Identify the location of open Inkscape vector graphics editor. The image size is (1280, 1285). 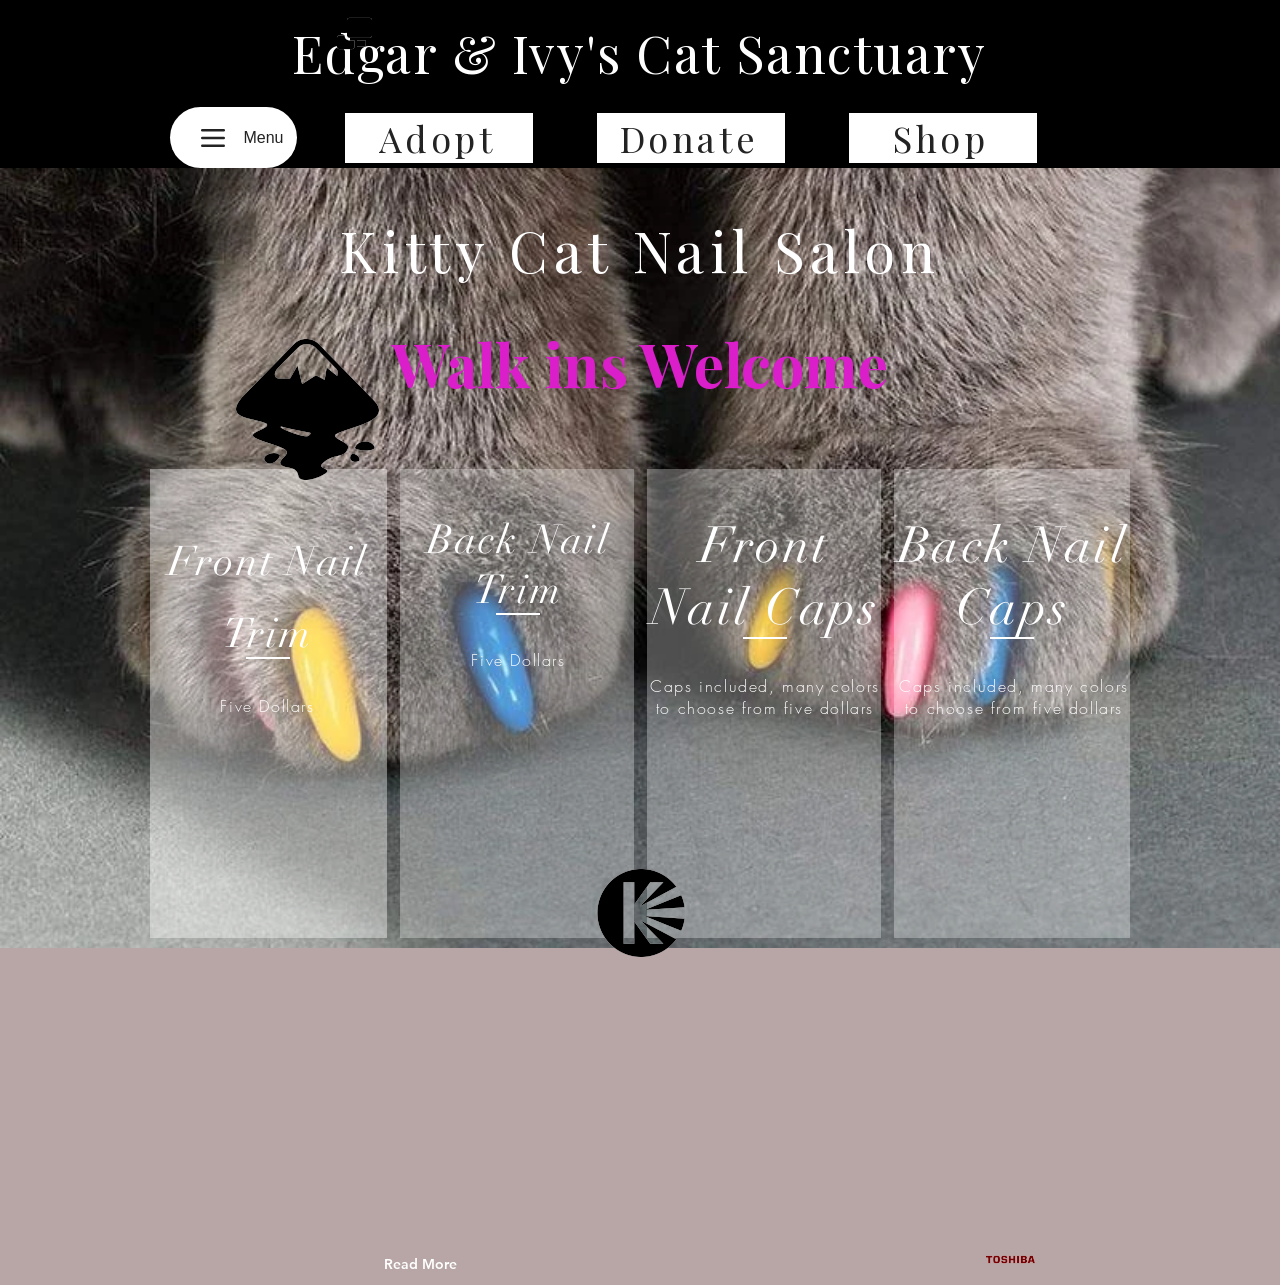
(307, 409).